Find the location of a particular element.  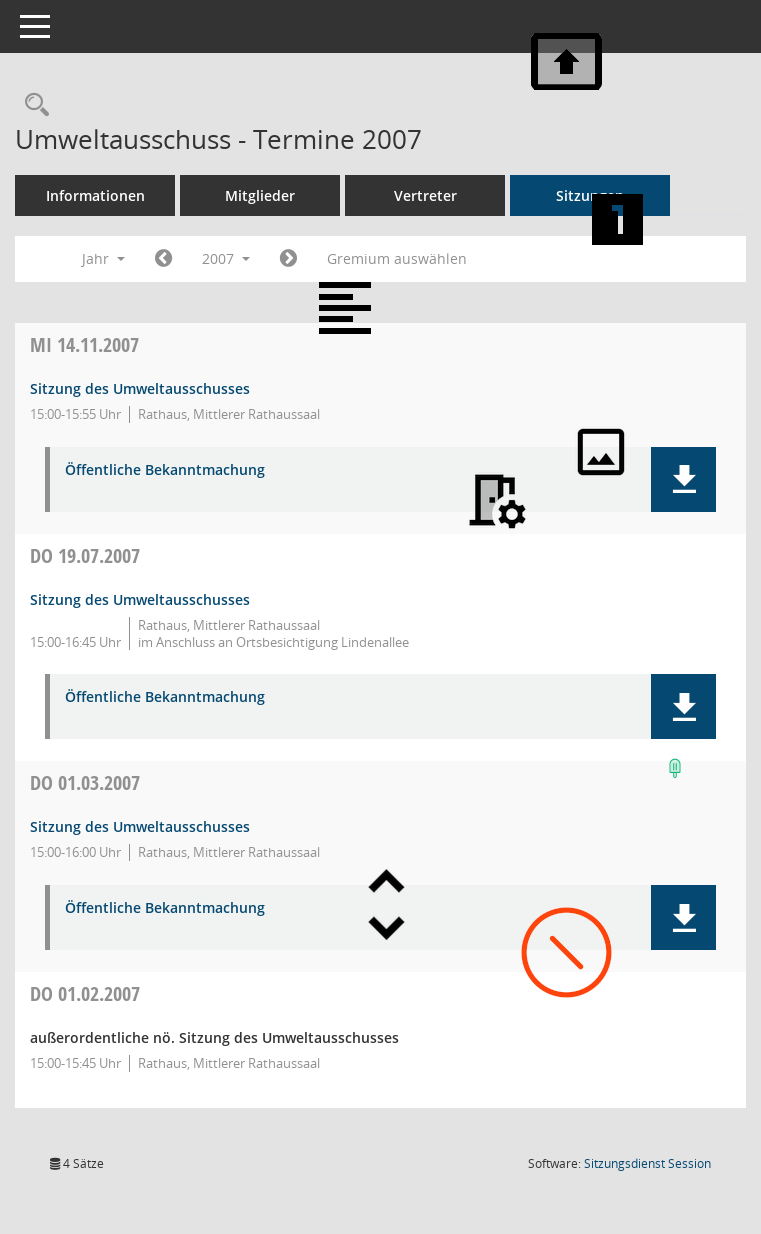

align text to the left is located at coordinates (345, 308).